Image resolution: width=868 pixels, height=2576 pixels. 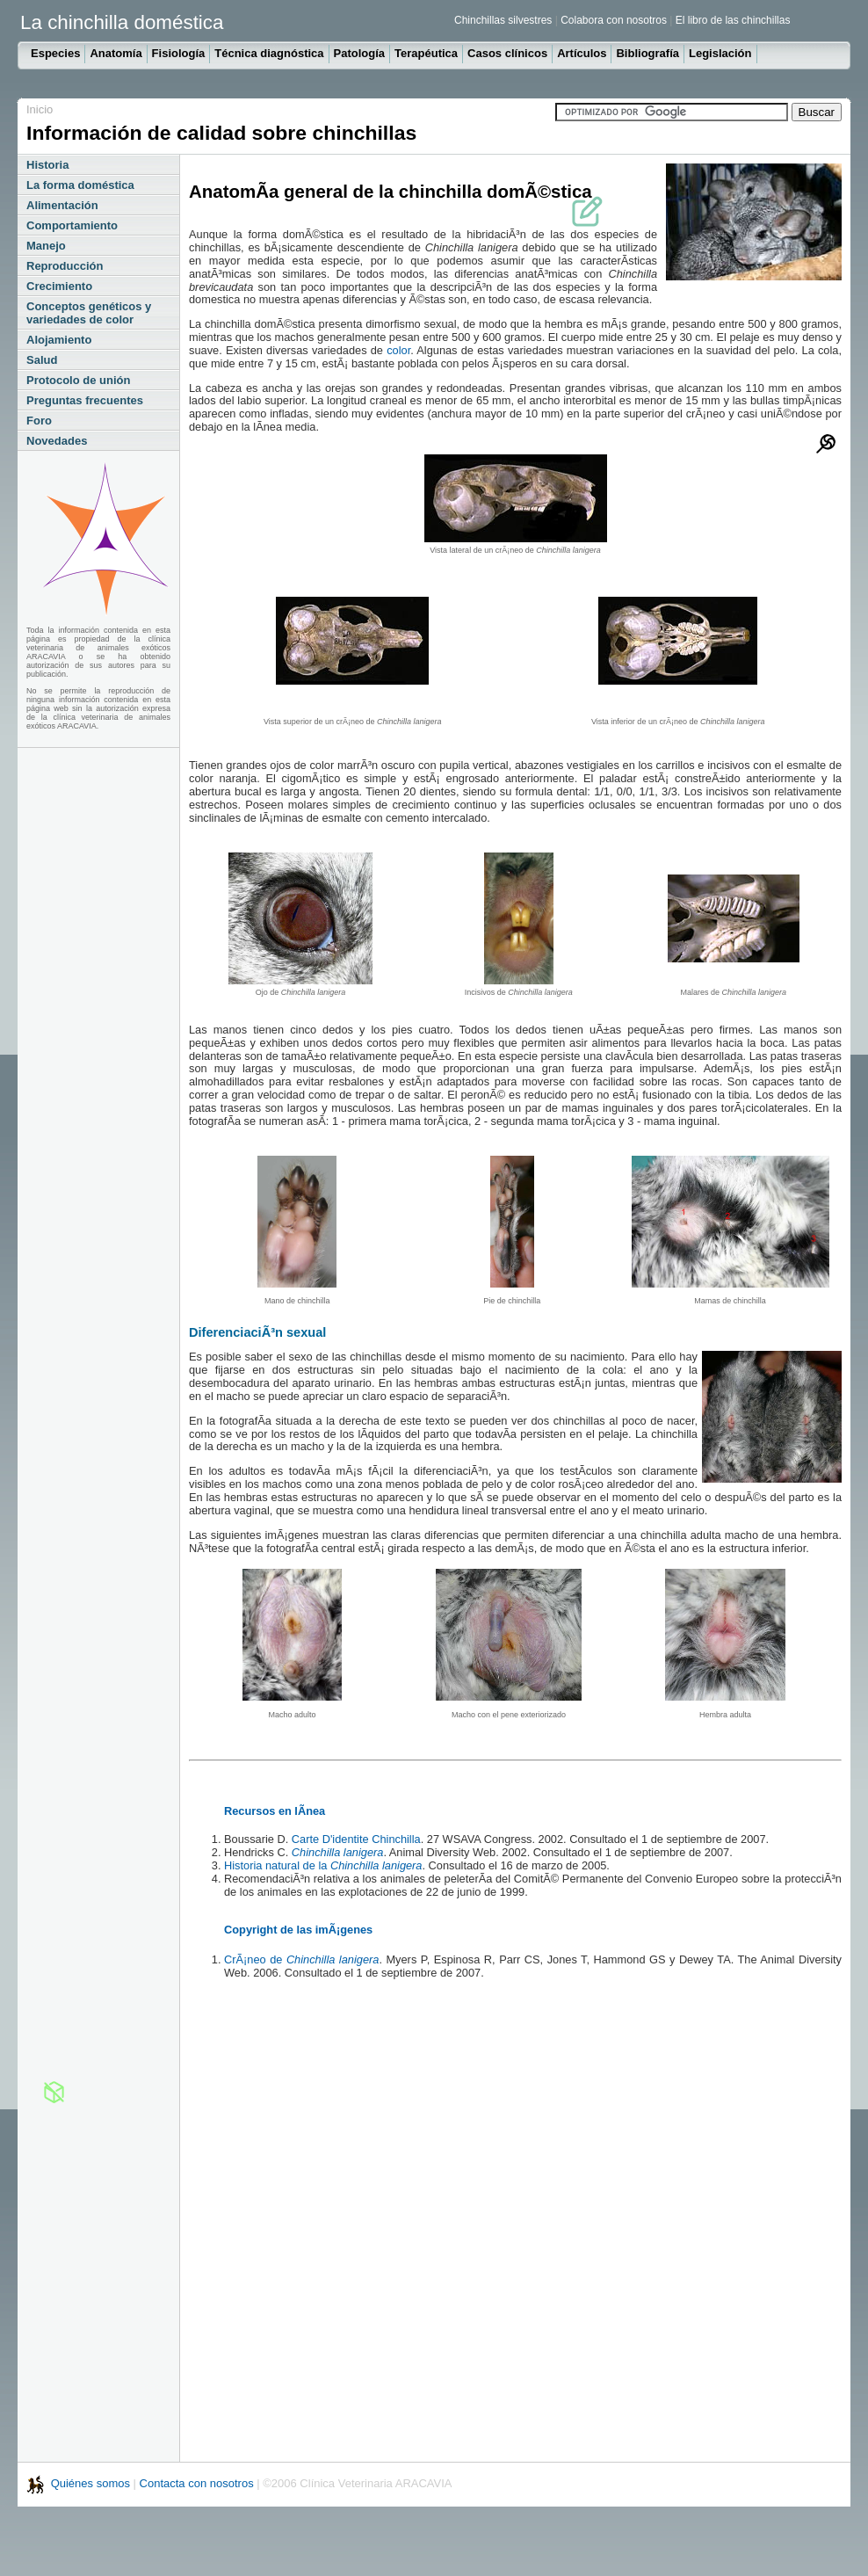 What do you see at coordinates (54, 2092) in the screenshot?
I see `3D view disabled or unavailable` at bounding box center [54, 2092].